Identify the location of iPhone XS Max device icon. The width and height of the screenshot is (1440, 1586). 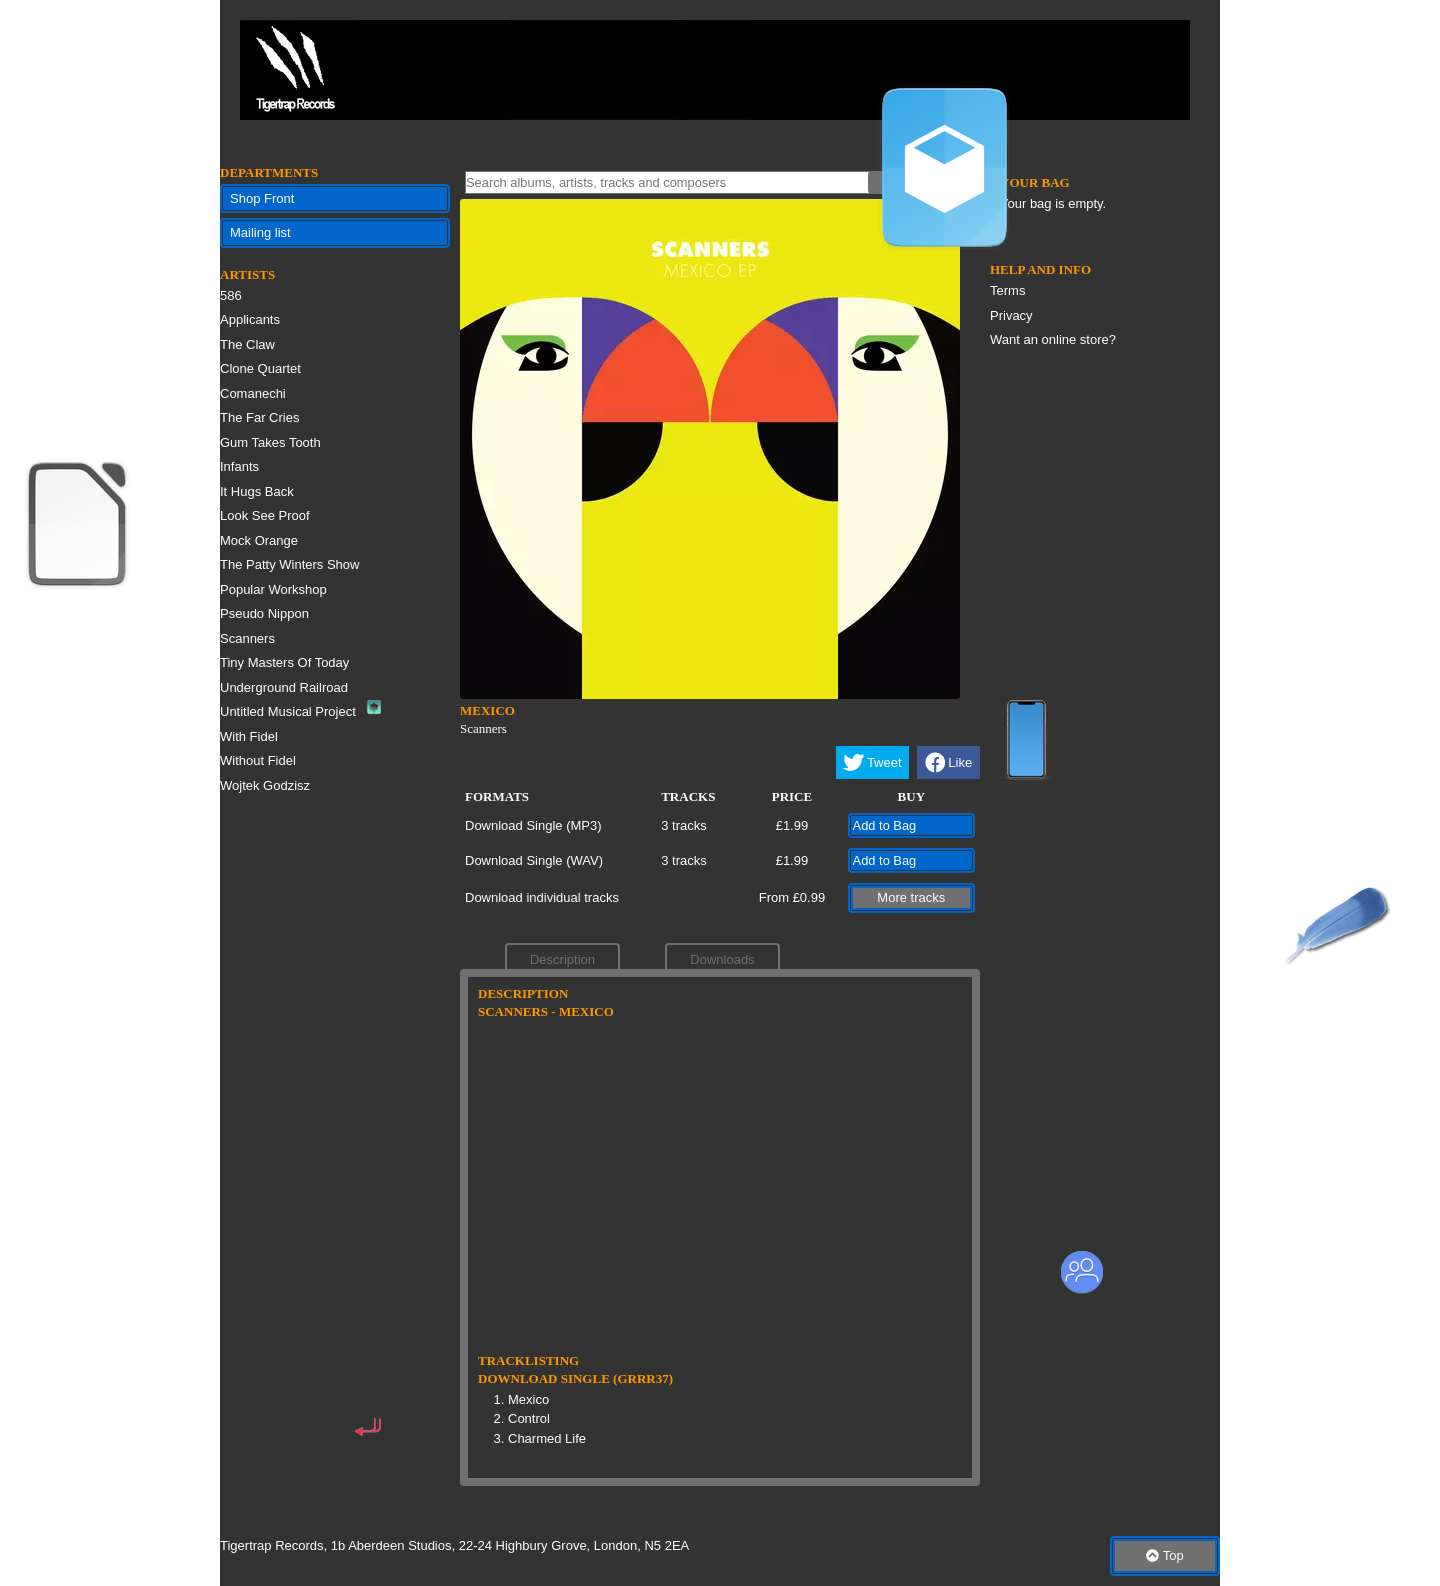
(1026, 740).